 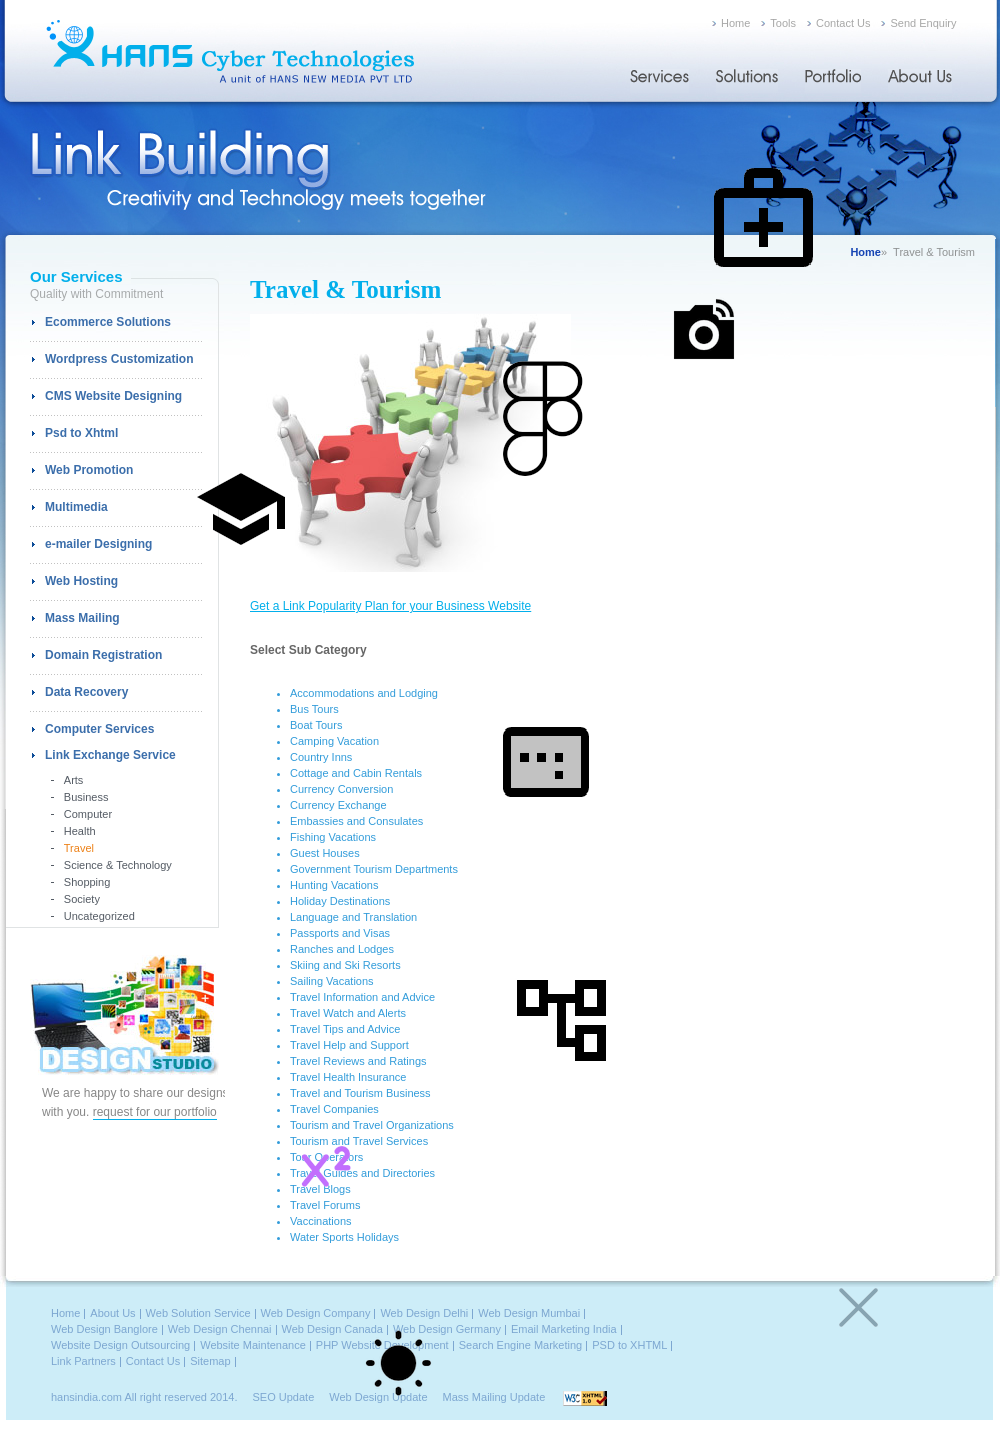 What do you see at coordinates (546, 762) in the screenshot?
I see `adjust image aspect ratio settings` at bounding box center [546, 762].